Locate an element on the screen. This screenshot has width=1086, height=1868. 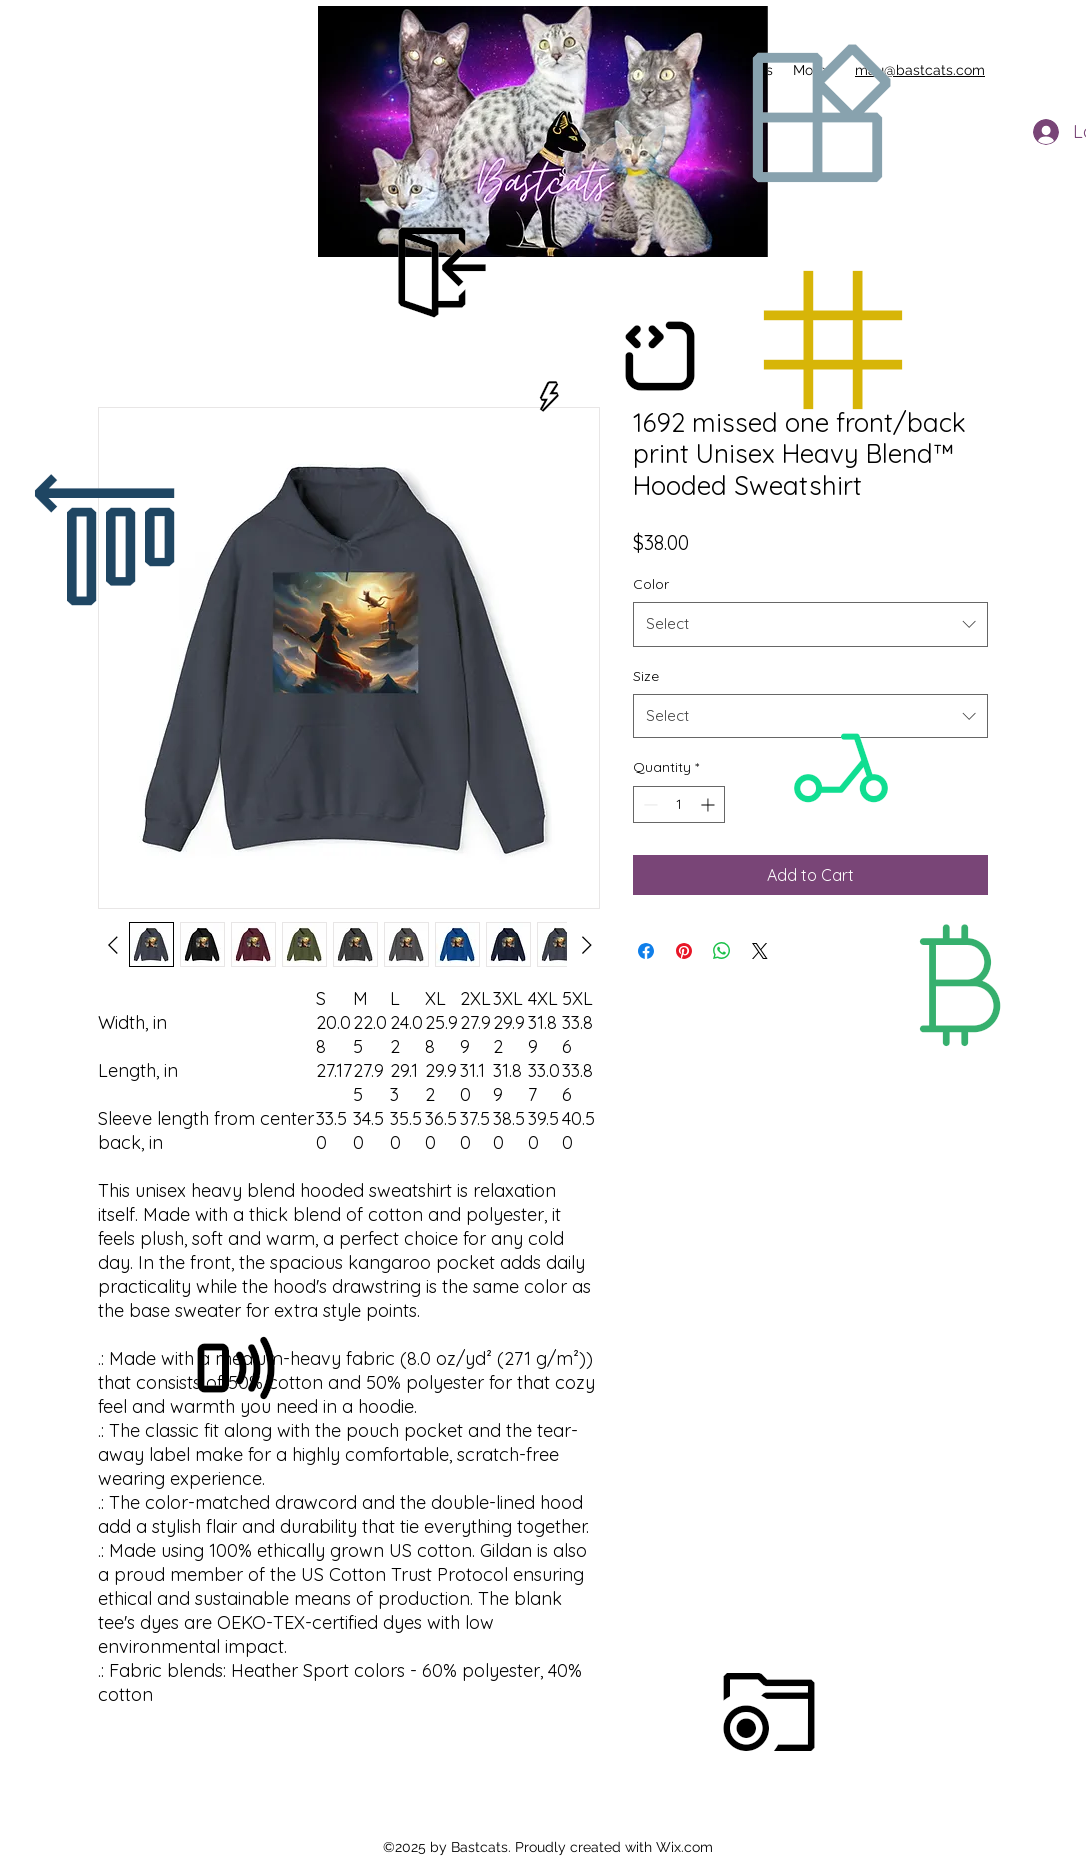
select scooter as transportation mode is located at coordinates (841, 771).